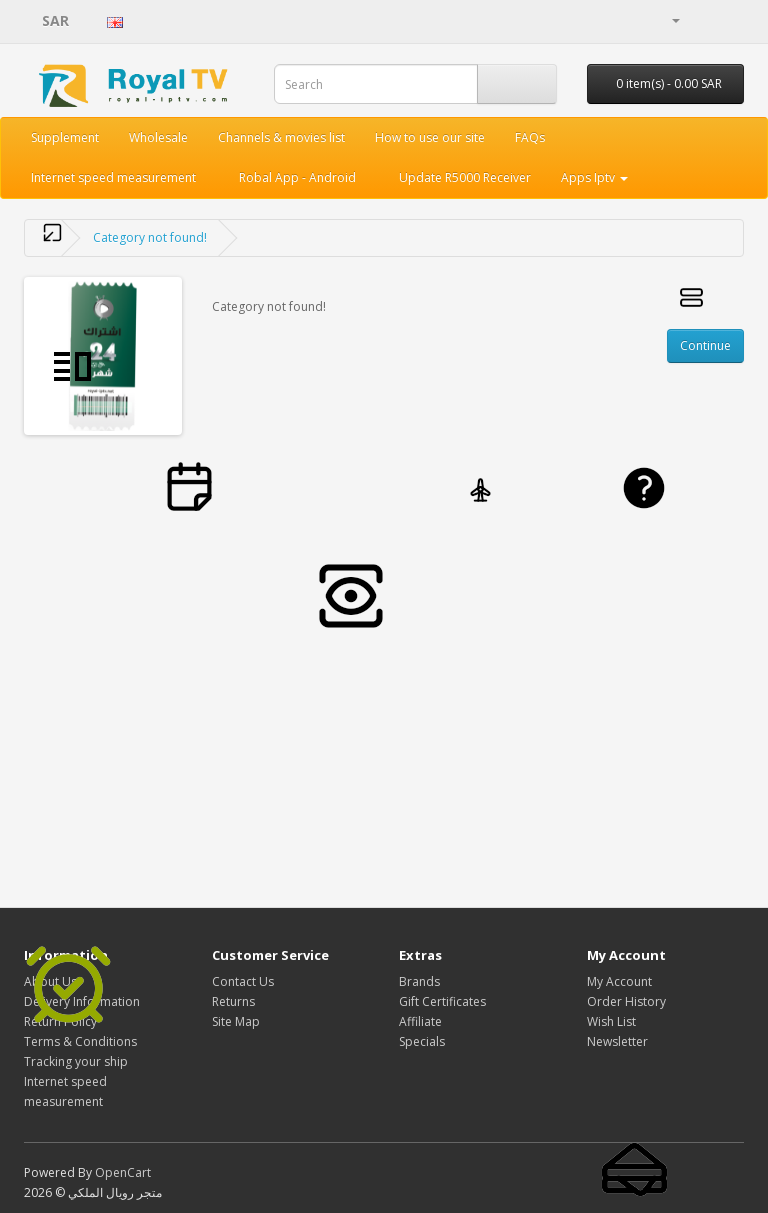  I want to click on toggle vertical split view layout, so click(72, 366).